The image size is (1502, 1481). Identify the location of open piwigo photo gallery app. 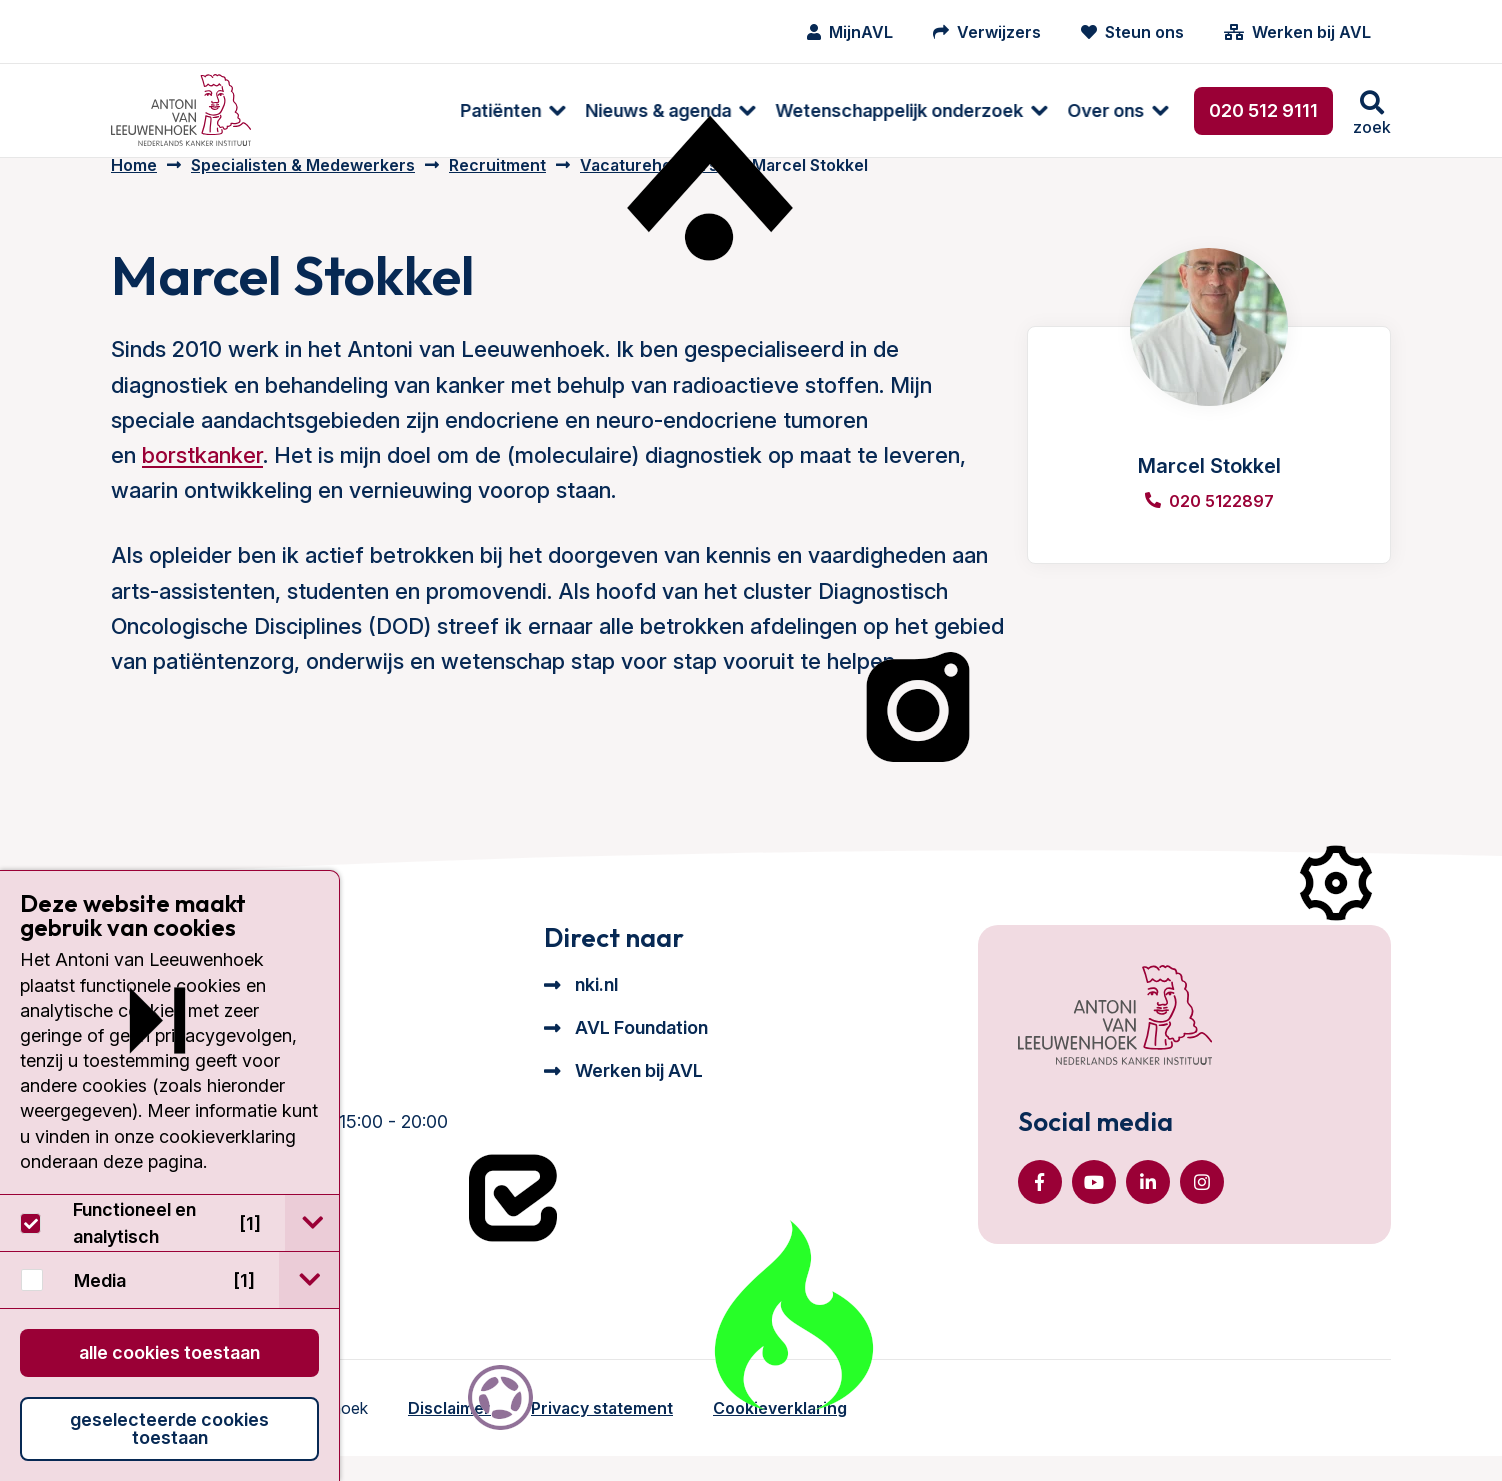
(918, 707).